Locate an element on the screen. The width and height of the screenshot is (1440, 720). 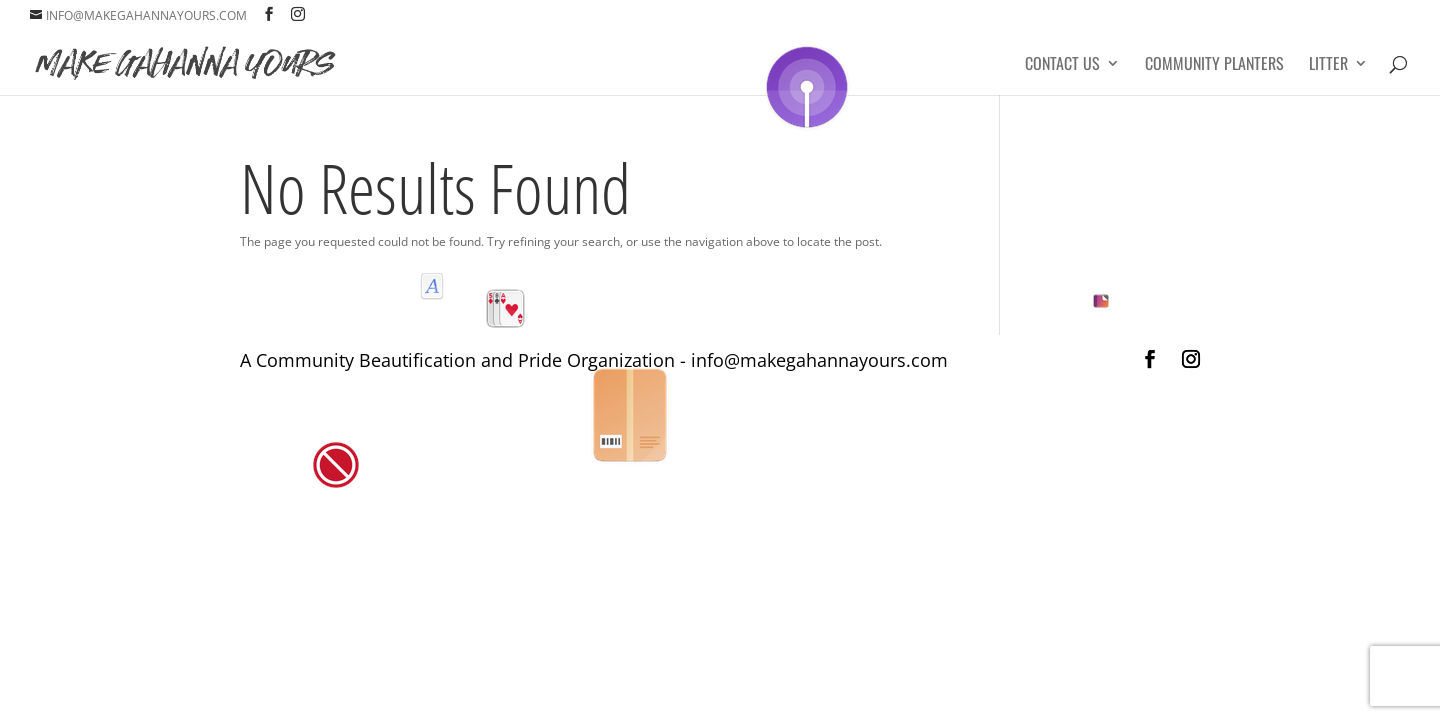
compressed file or archive is located at coordinates (630, 415).